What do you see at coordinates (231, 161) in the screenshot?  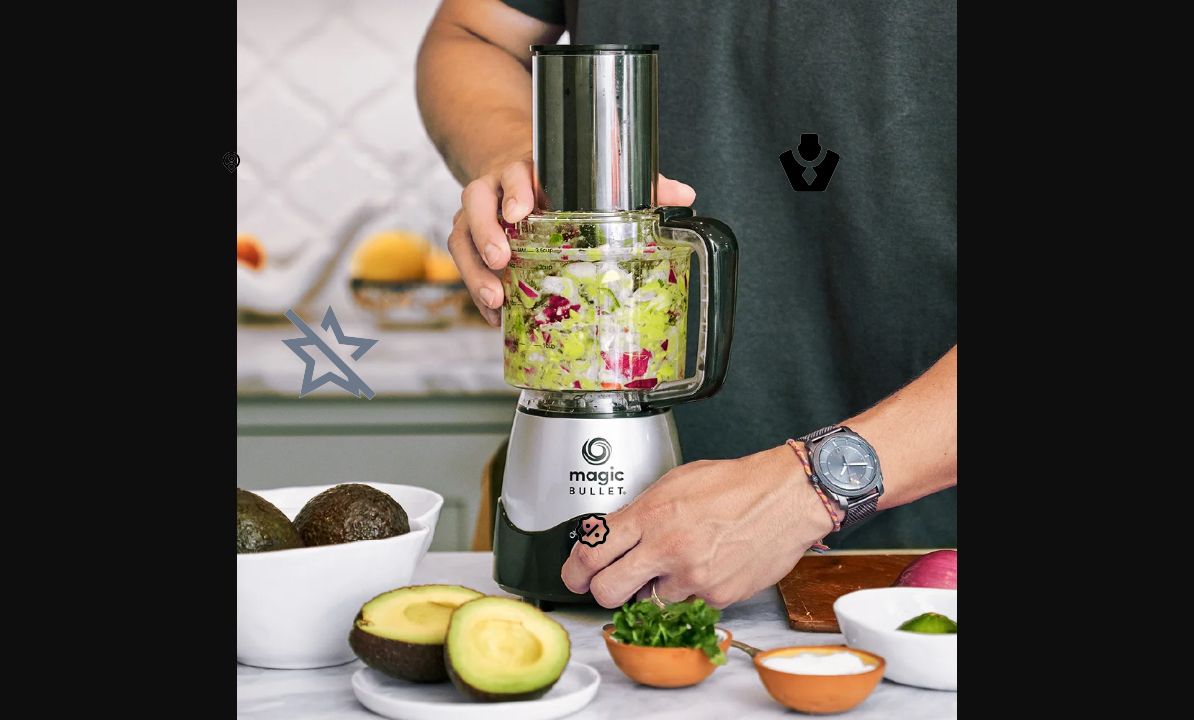 I see `view your current location on the map` at bounding box center [231, 161].